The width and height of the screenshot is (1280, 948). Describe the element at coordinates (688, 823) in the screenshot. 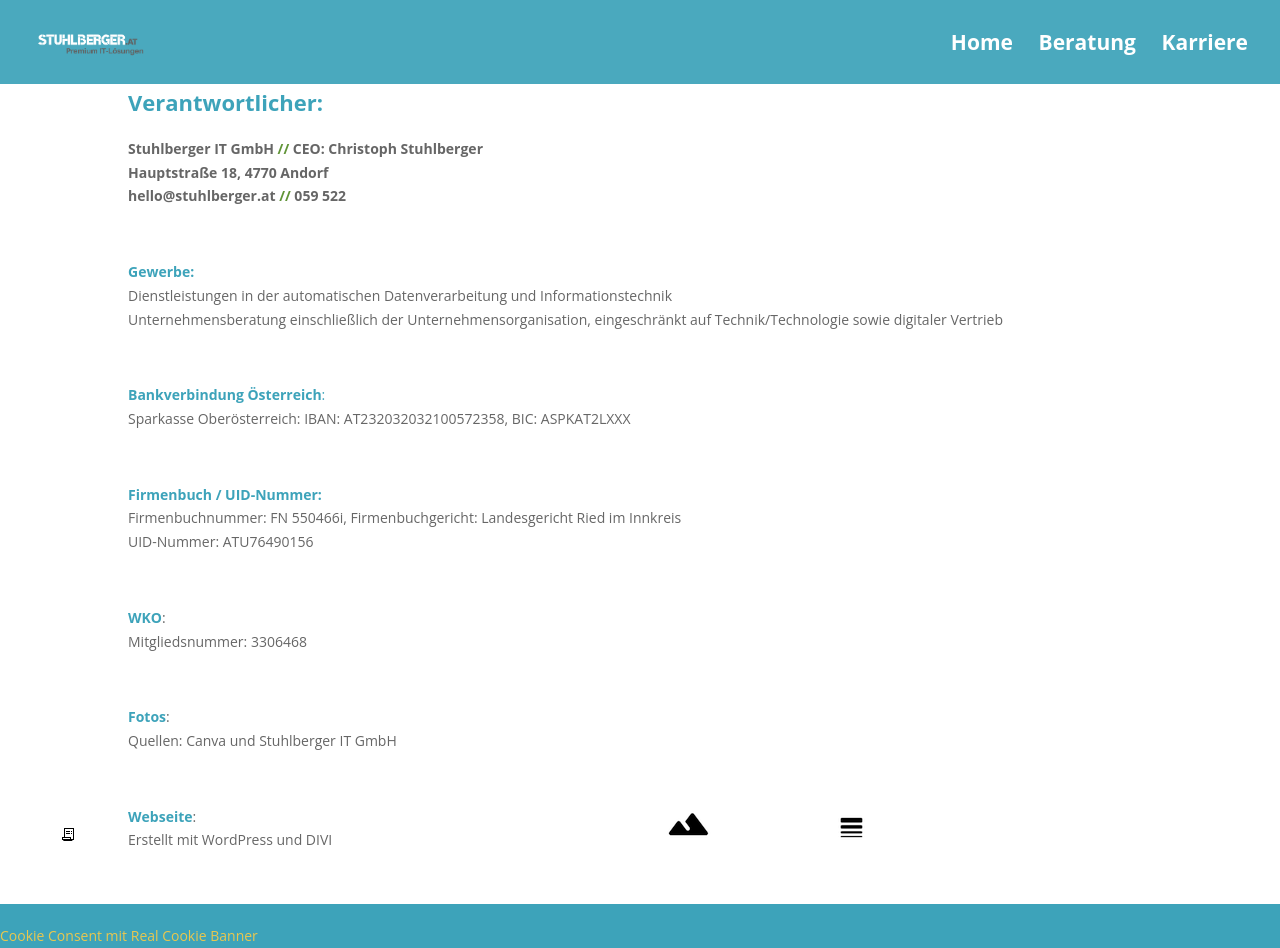

I see `apply a landscape or nature photo filter` at that location.